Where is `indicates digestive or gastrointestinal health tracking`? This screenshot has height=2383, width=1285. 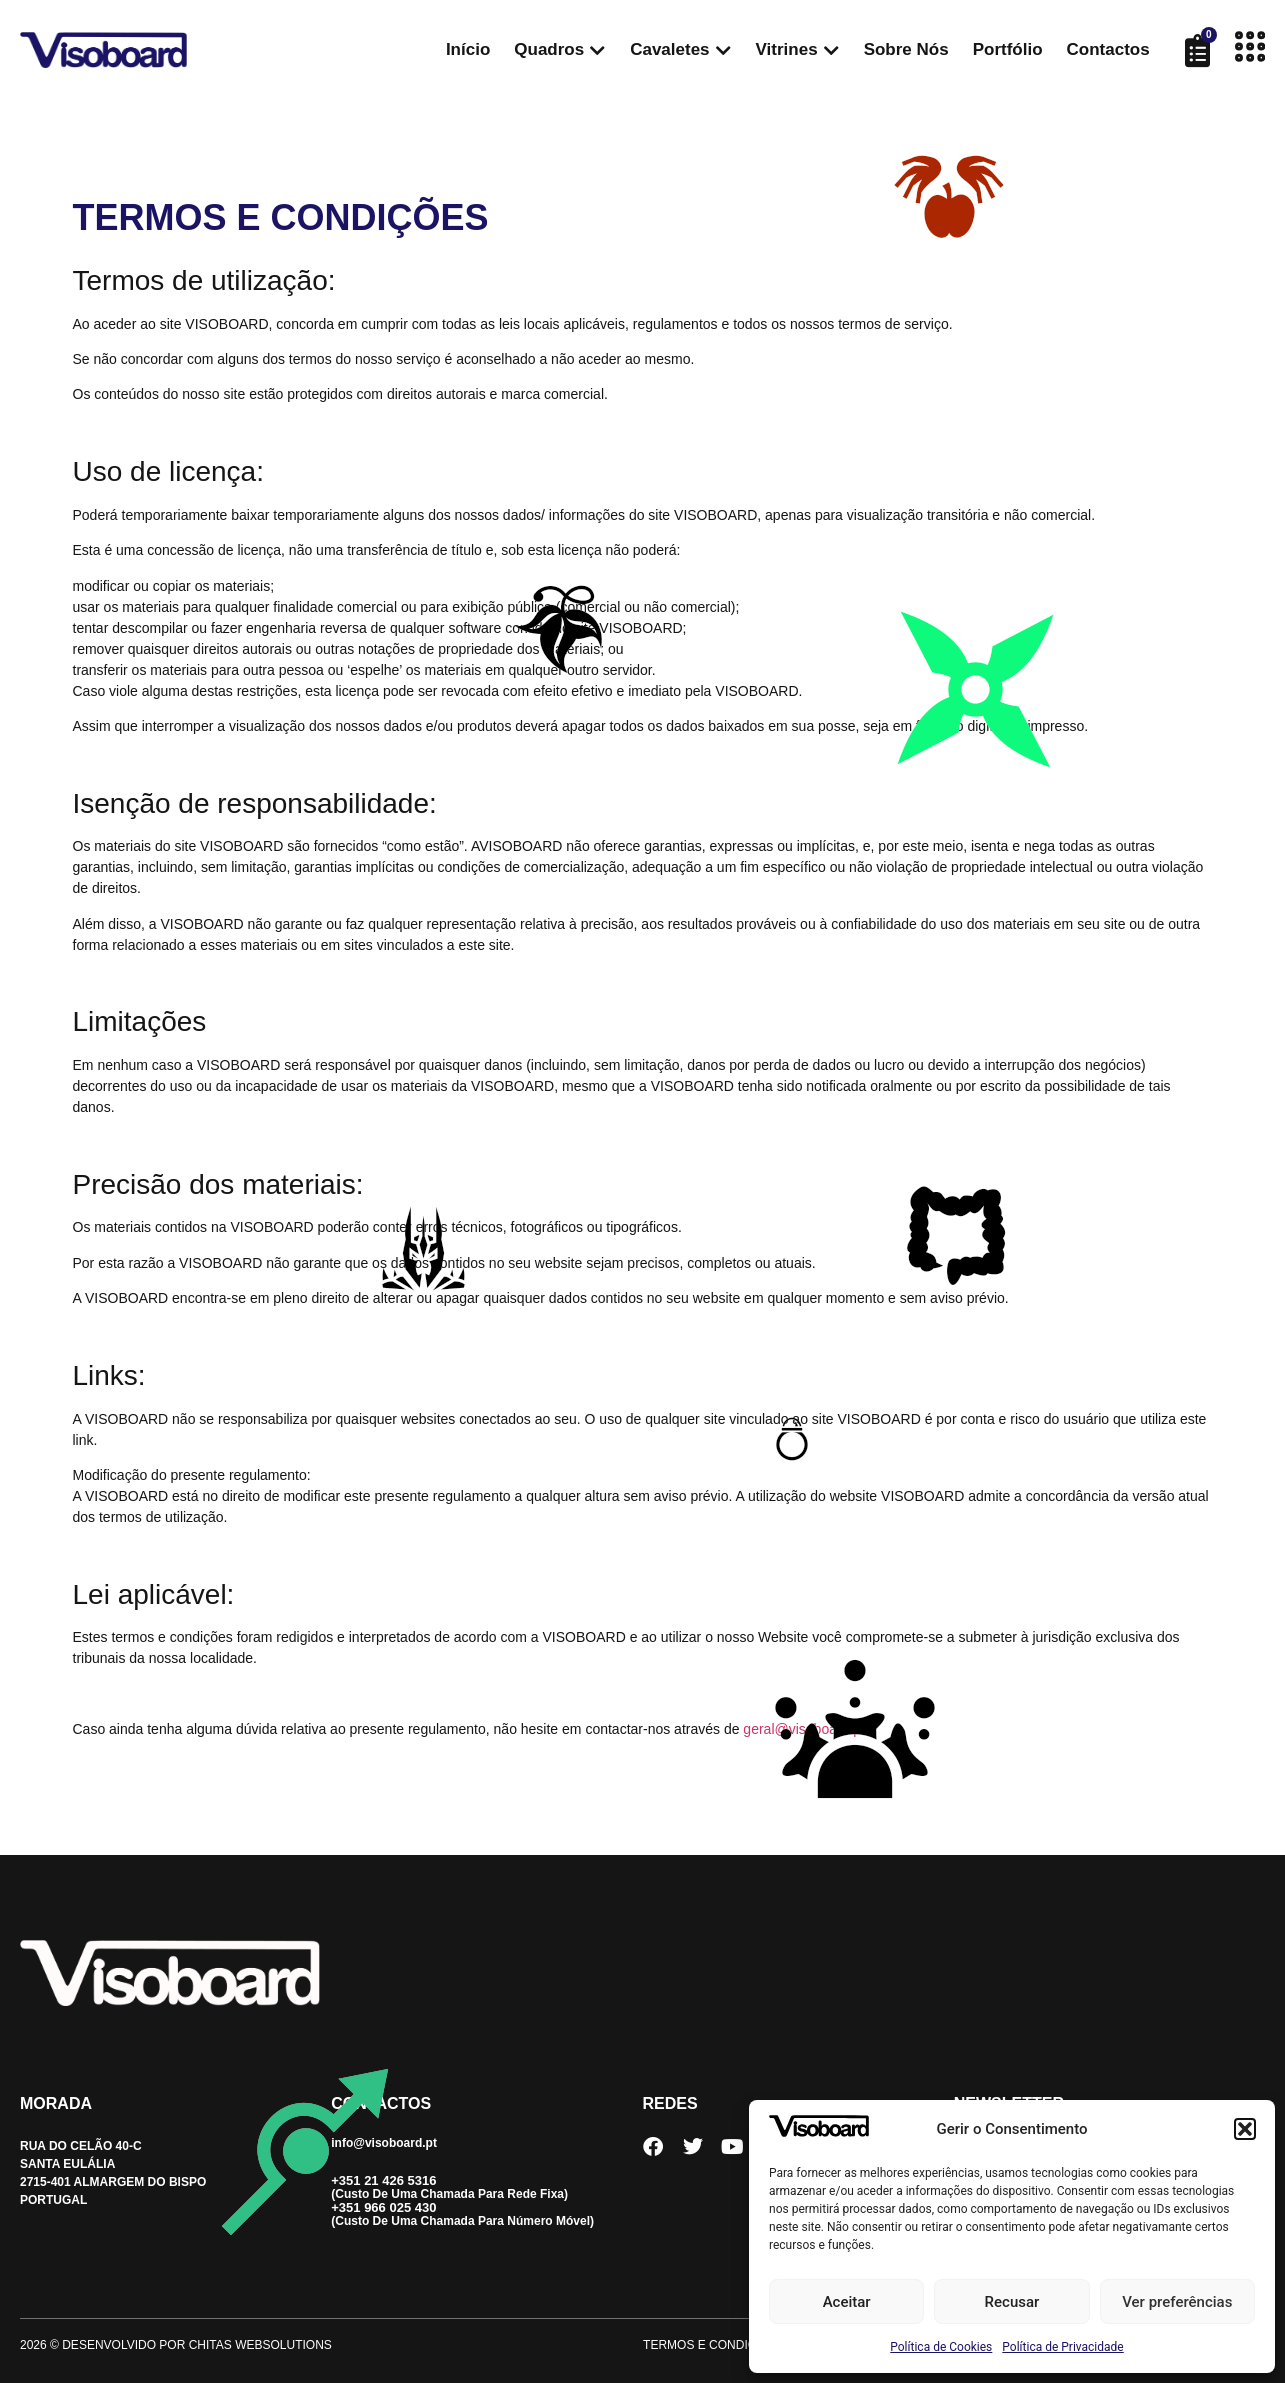
indicates digestive or gastrointestinal health tracking is located at coordinates (955, 1235).